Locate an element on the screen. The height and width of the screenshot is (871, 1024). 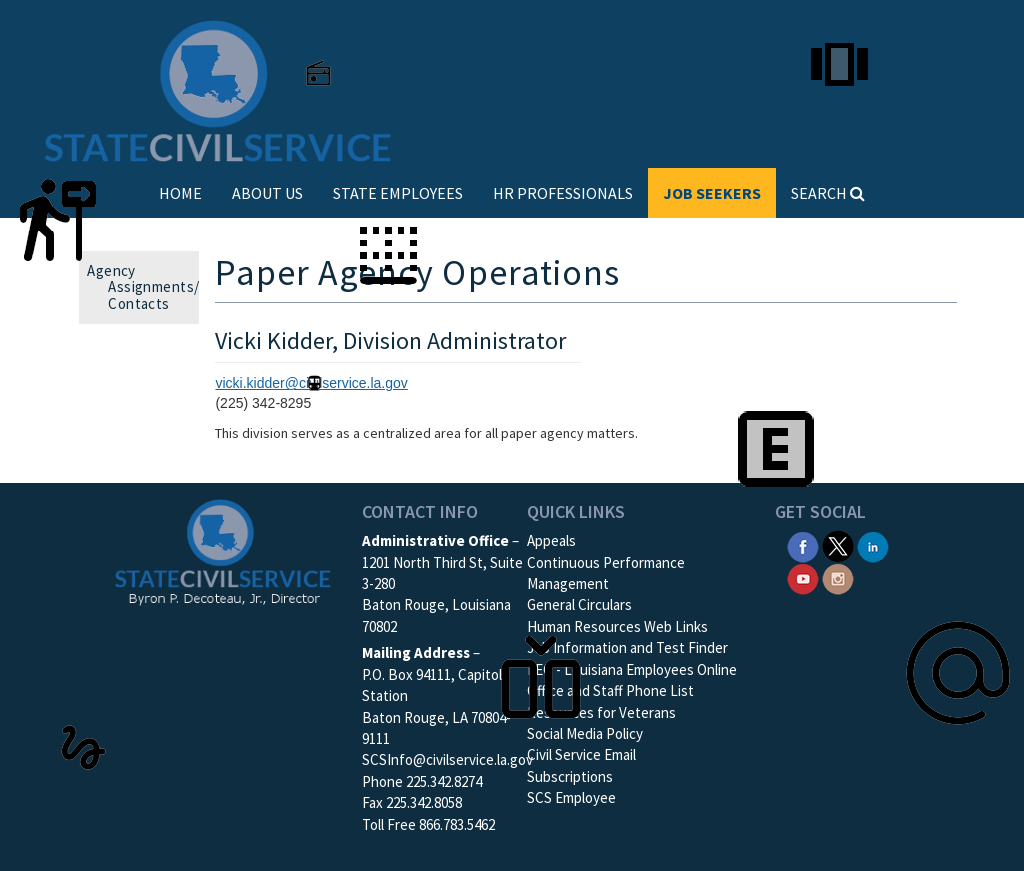
access radio or audio streaming is located at coordinates (318, 73).